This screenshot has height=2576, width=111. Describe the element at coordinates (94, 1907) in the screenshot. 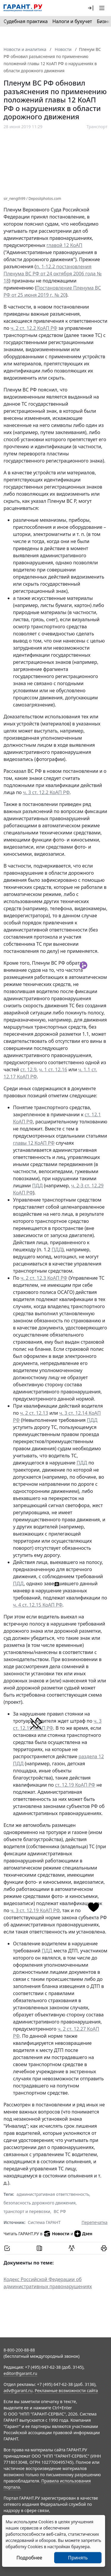

I see `indicates an item has been liked or favorited` at that location.